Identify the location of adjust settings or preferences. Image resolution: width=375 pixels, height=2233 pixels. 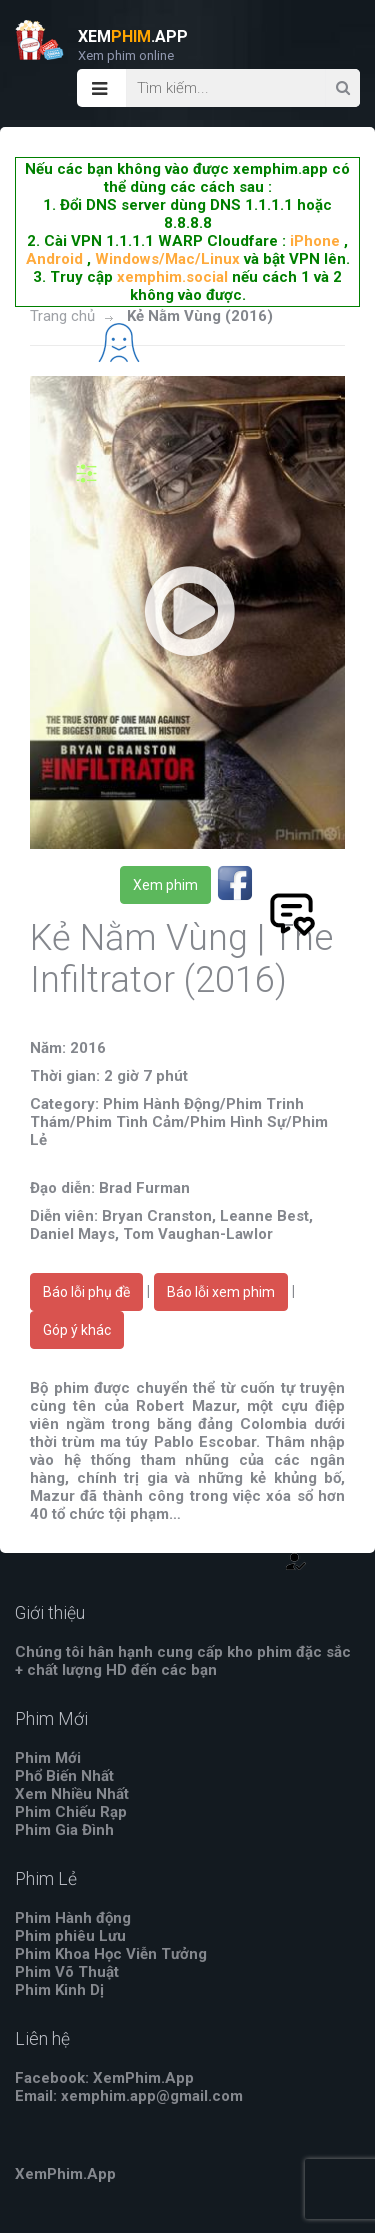
(86, 473).